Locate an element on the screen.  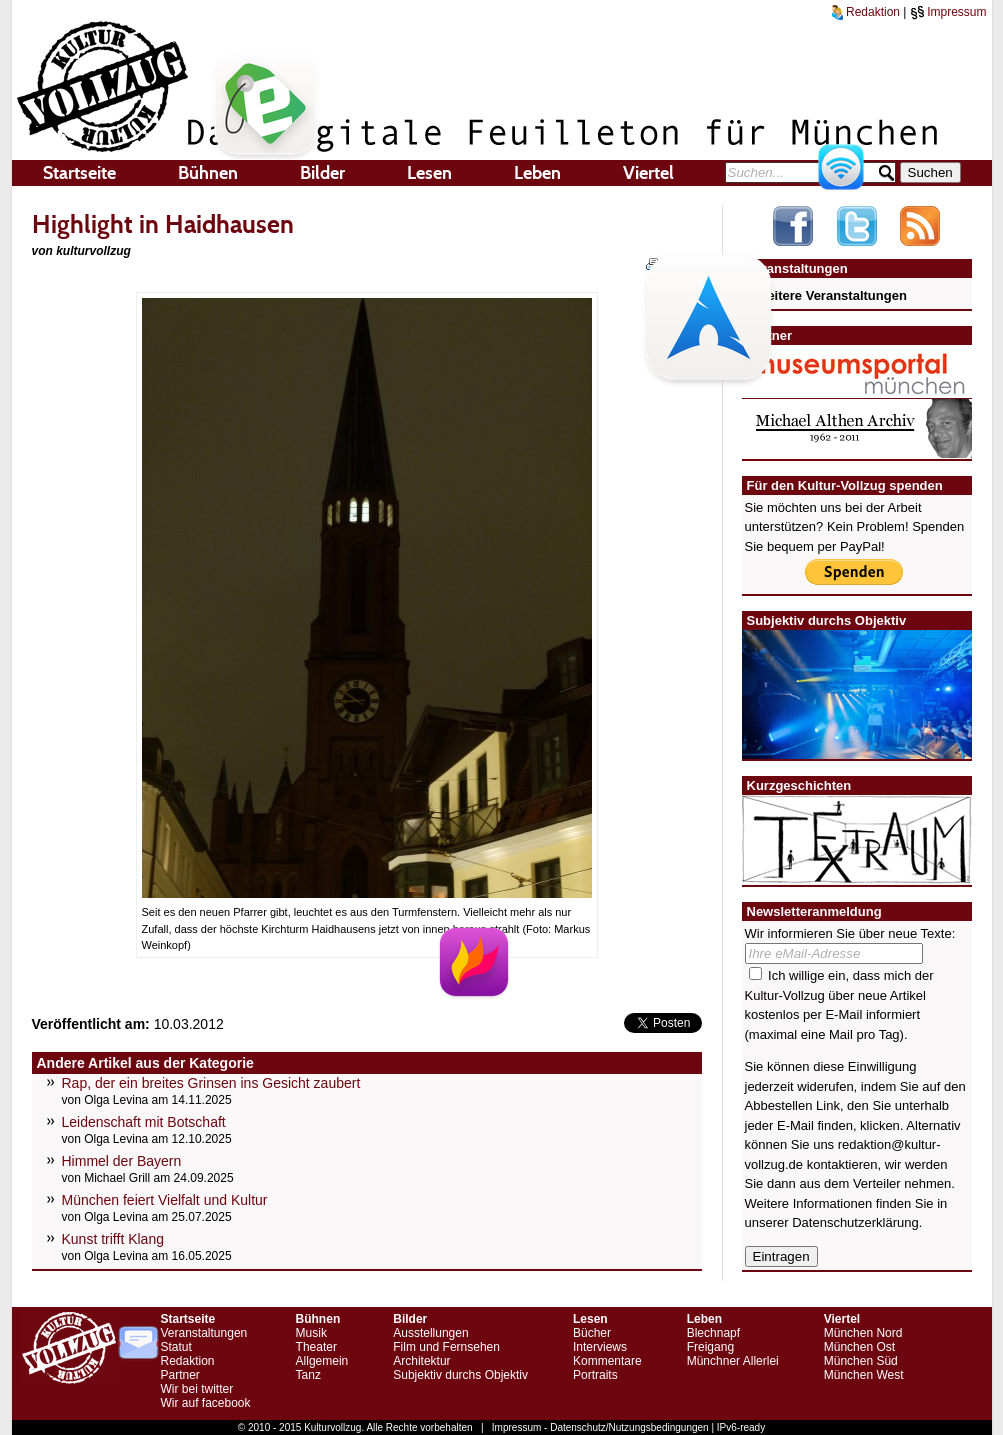
open easytag music tagging application is located at coordinates (265, 103).